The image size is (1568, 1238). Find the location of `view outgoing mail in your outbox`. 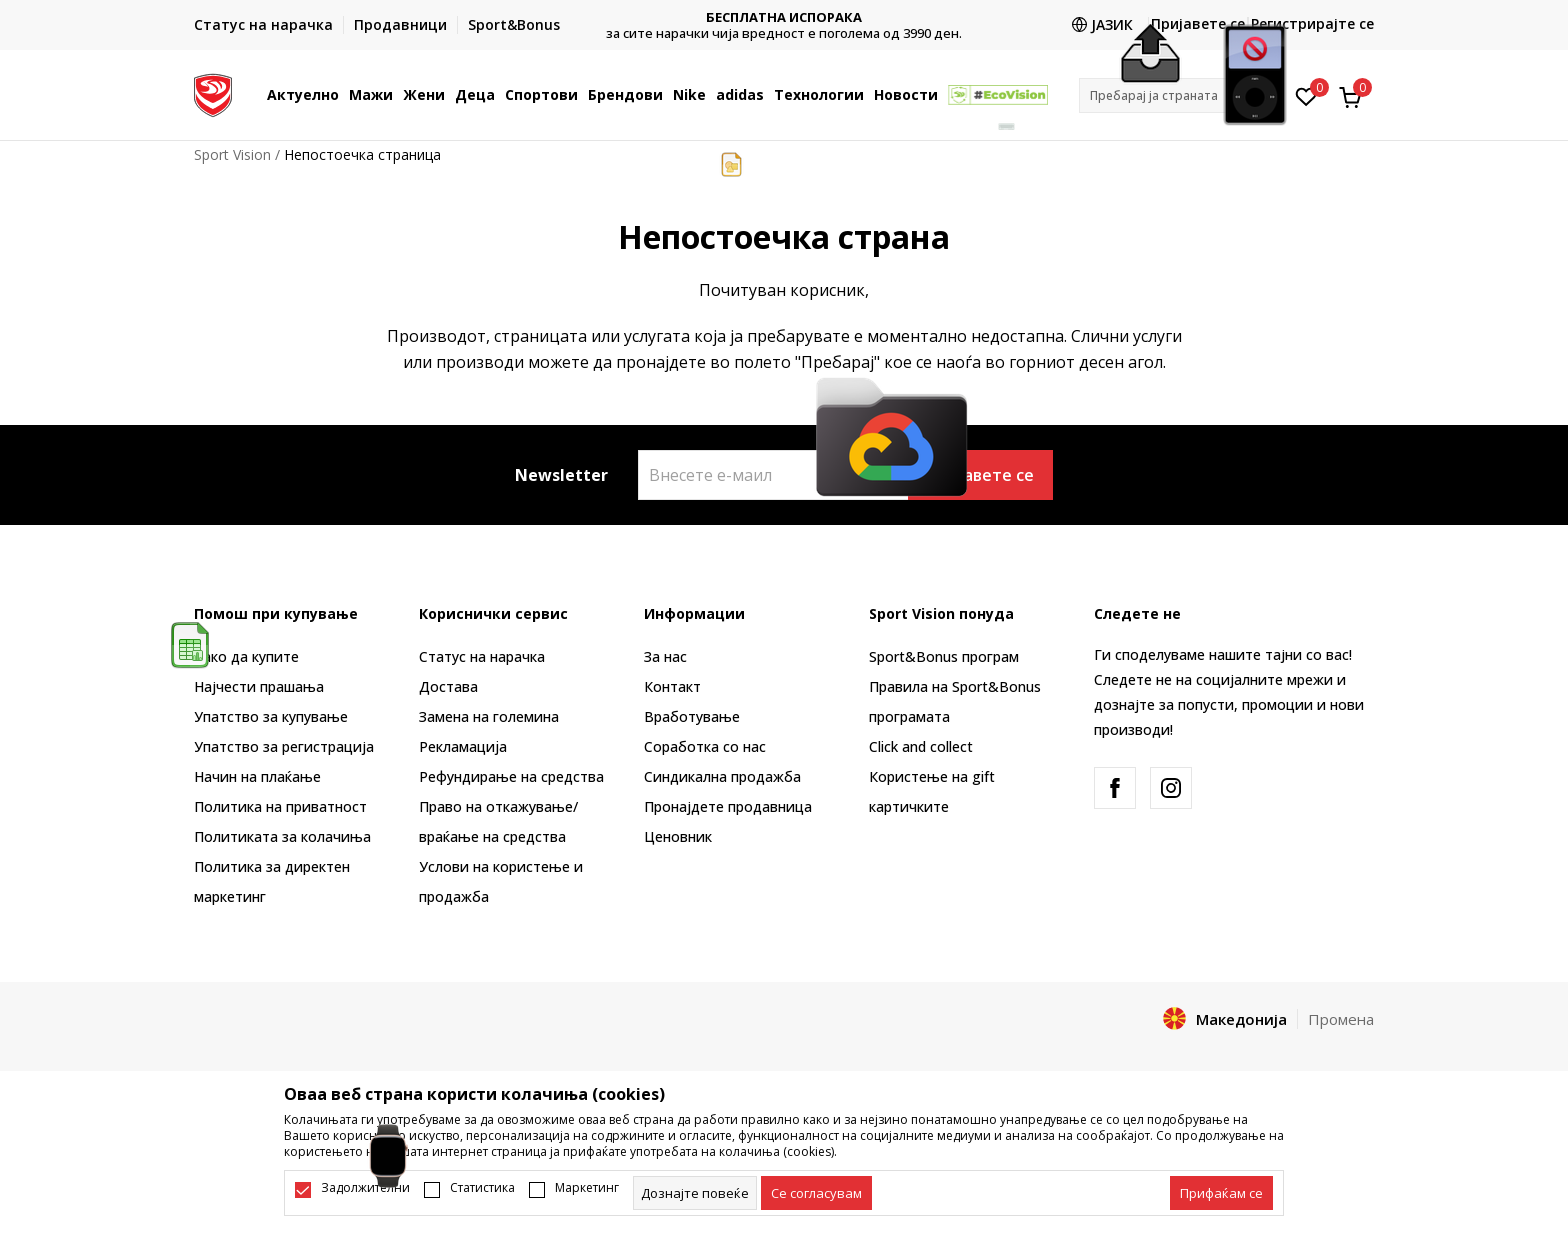

view outgoing mail in your outbox is located at coordinates (1150, 56).